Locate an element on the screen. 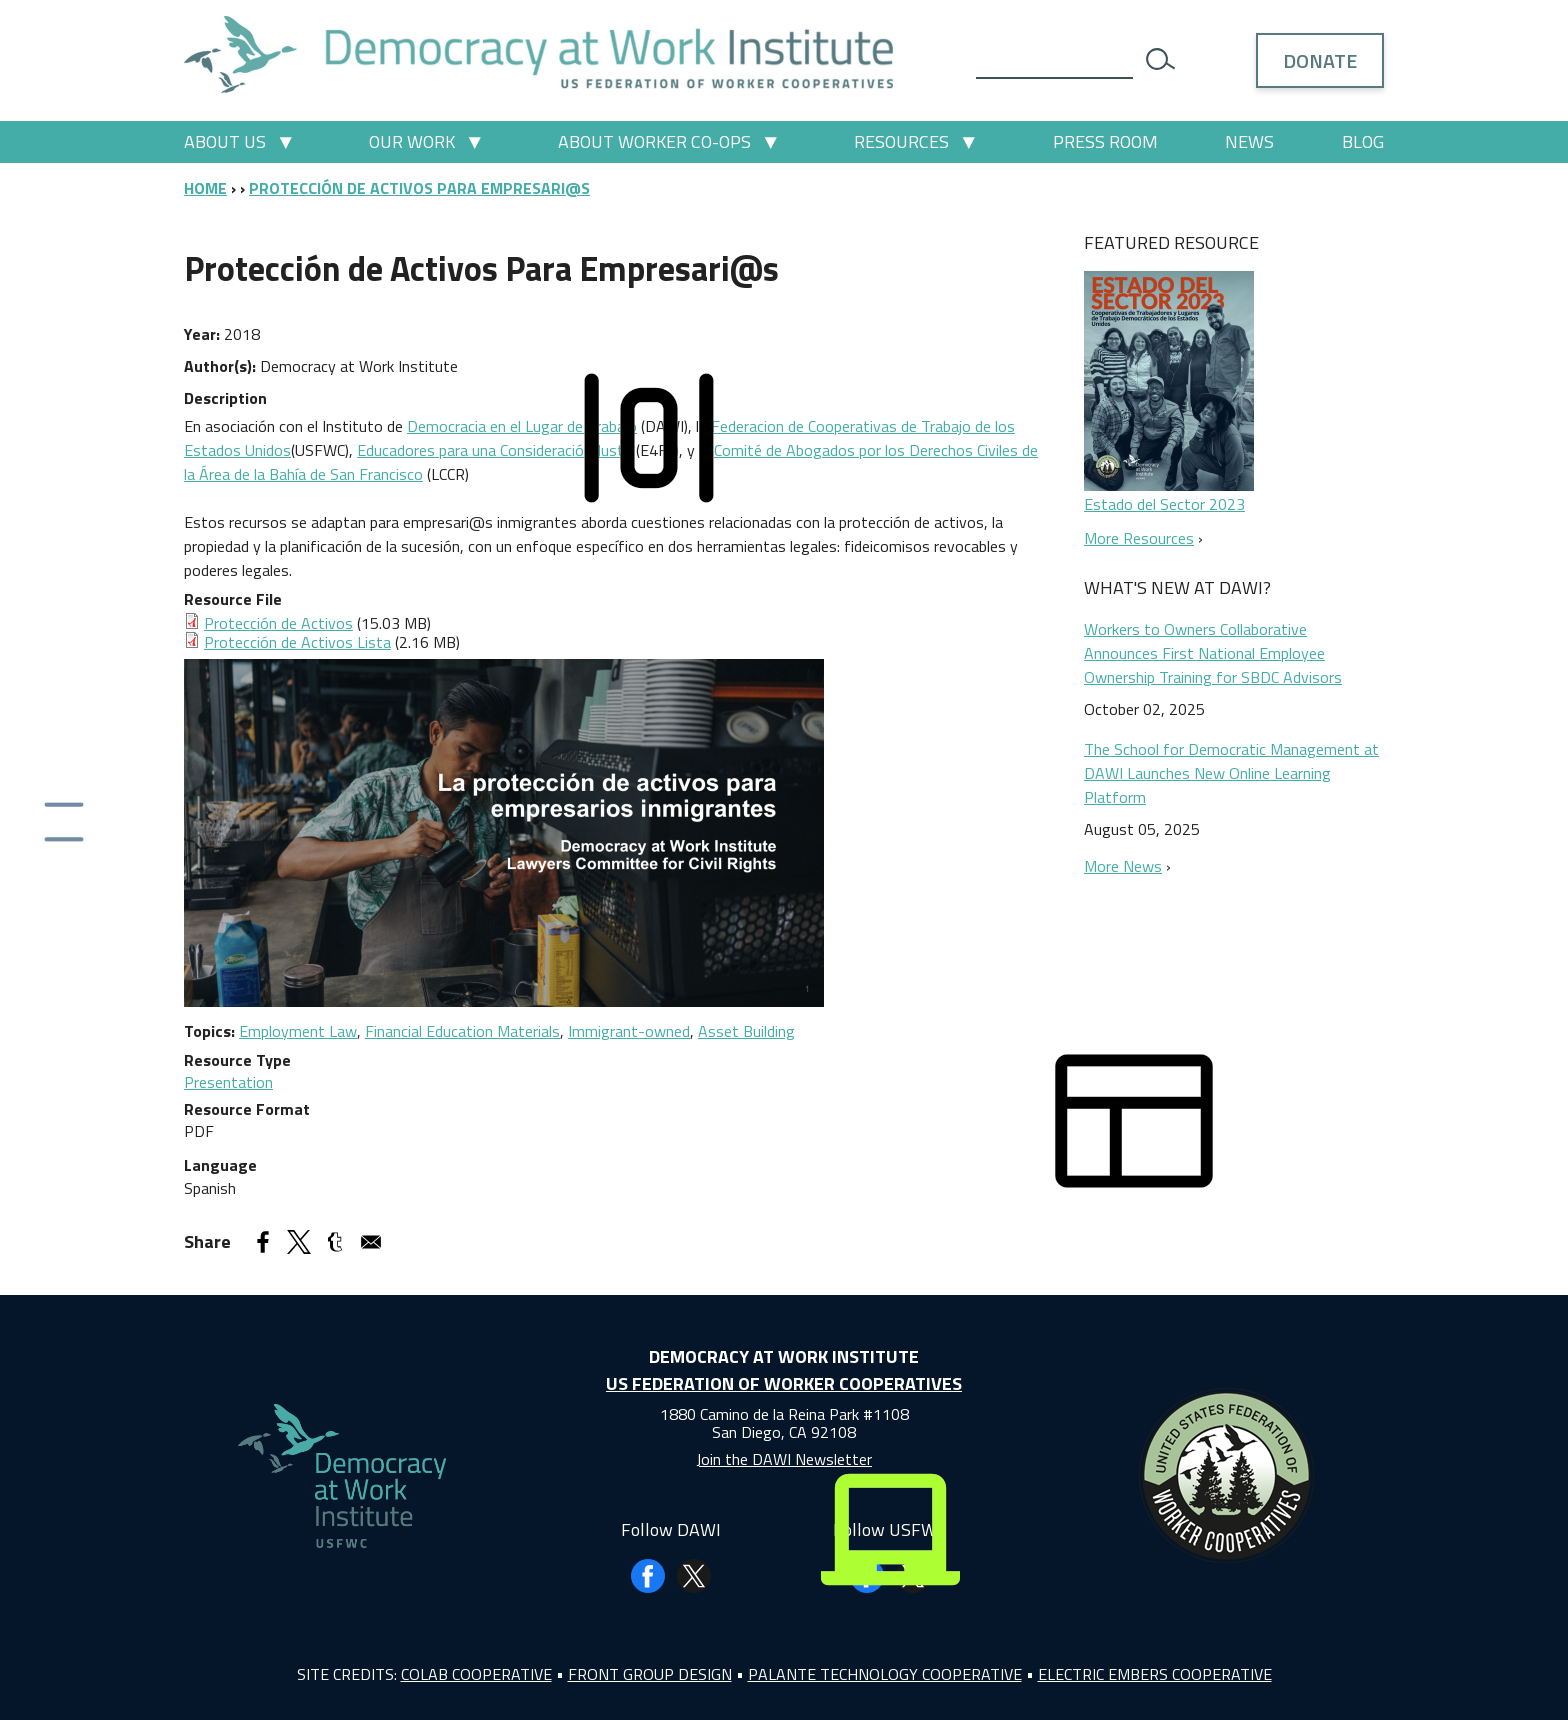 The height and width of the screenshot is (1720, 1568). switch to large or spacious list view is located at coordinates (64, 822).